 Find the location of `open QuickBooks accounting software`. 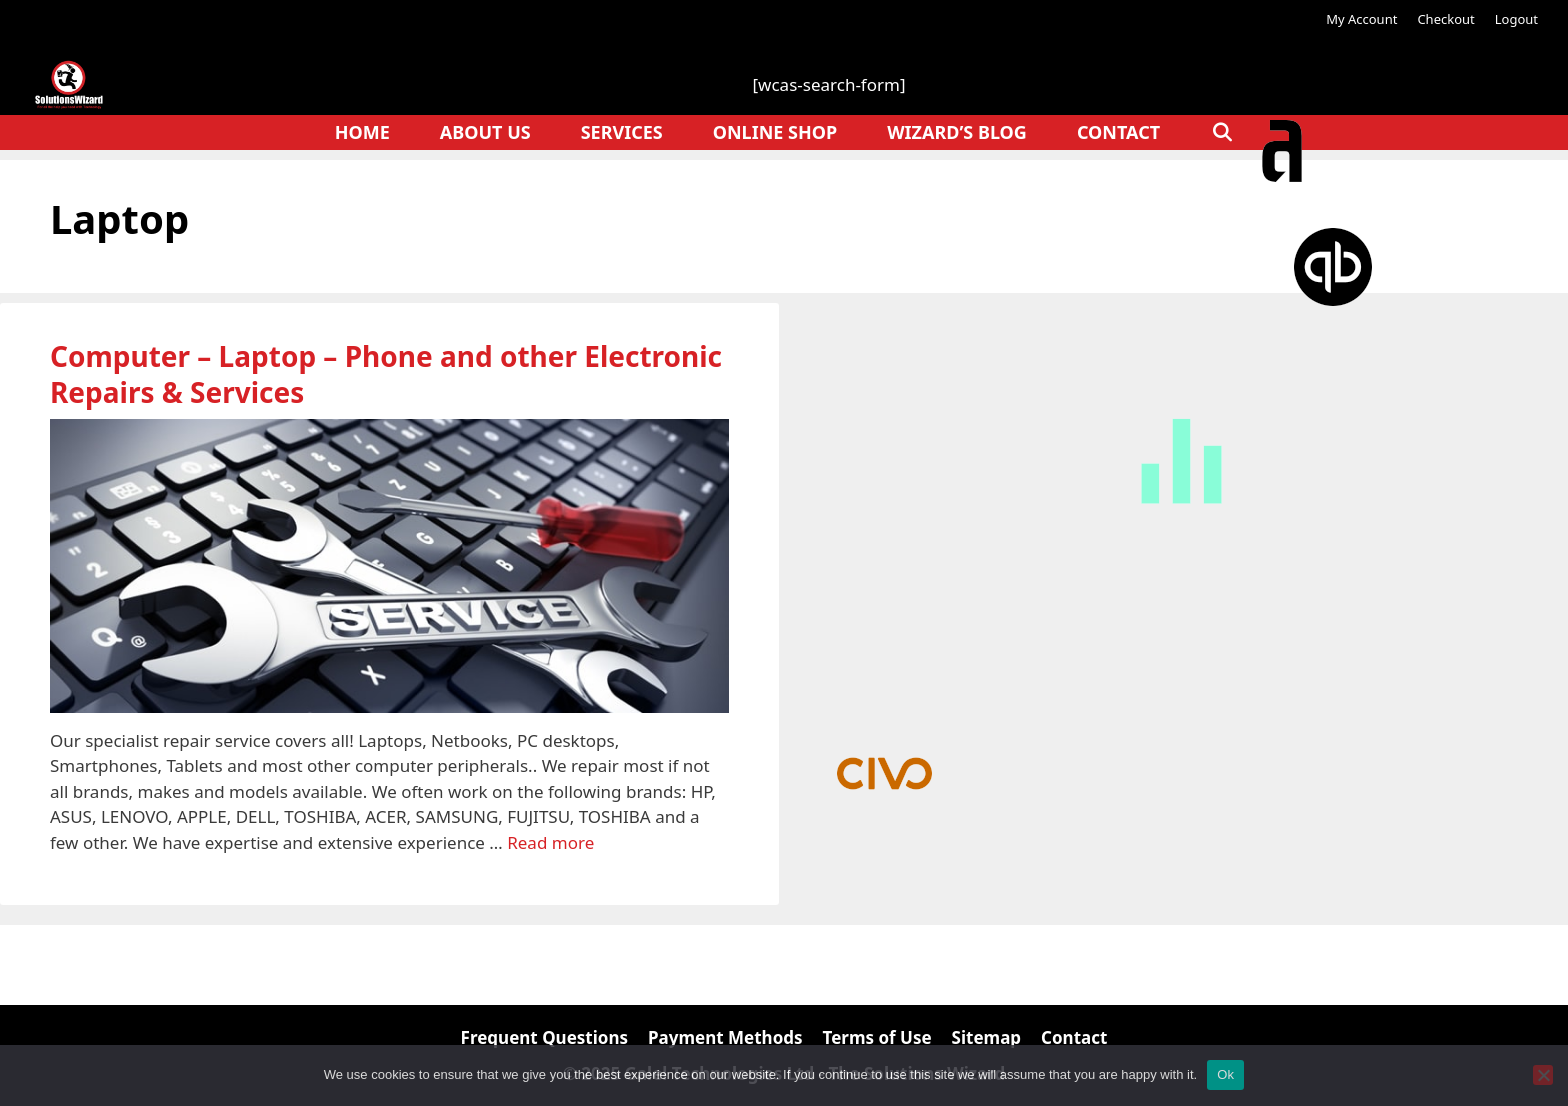

open QuickBooks accounting software is located at coordinates (1333, 267).